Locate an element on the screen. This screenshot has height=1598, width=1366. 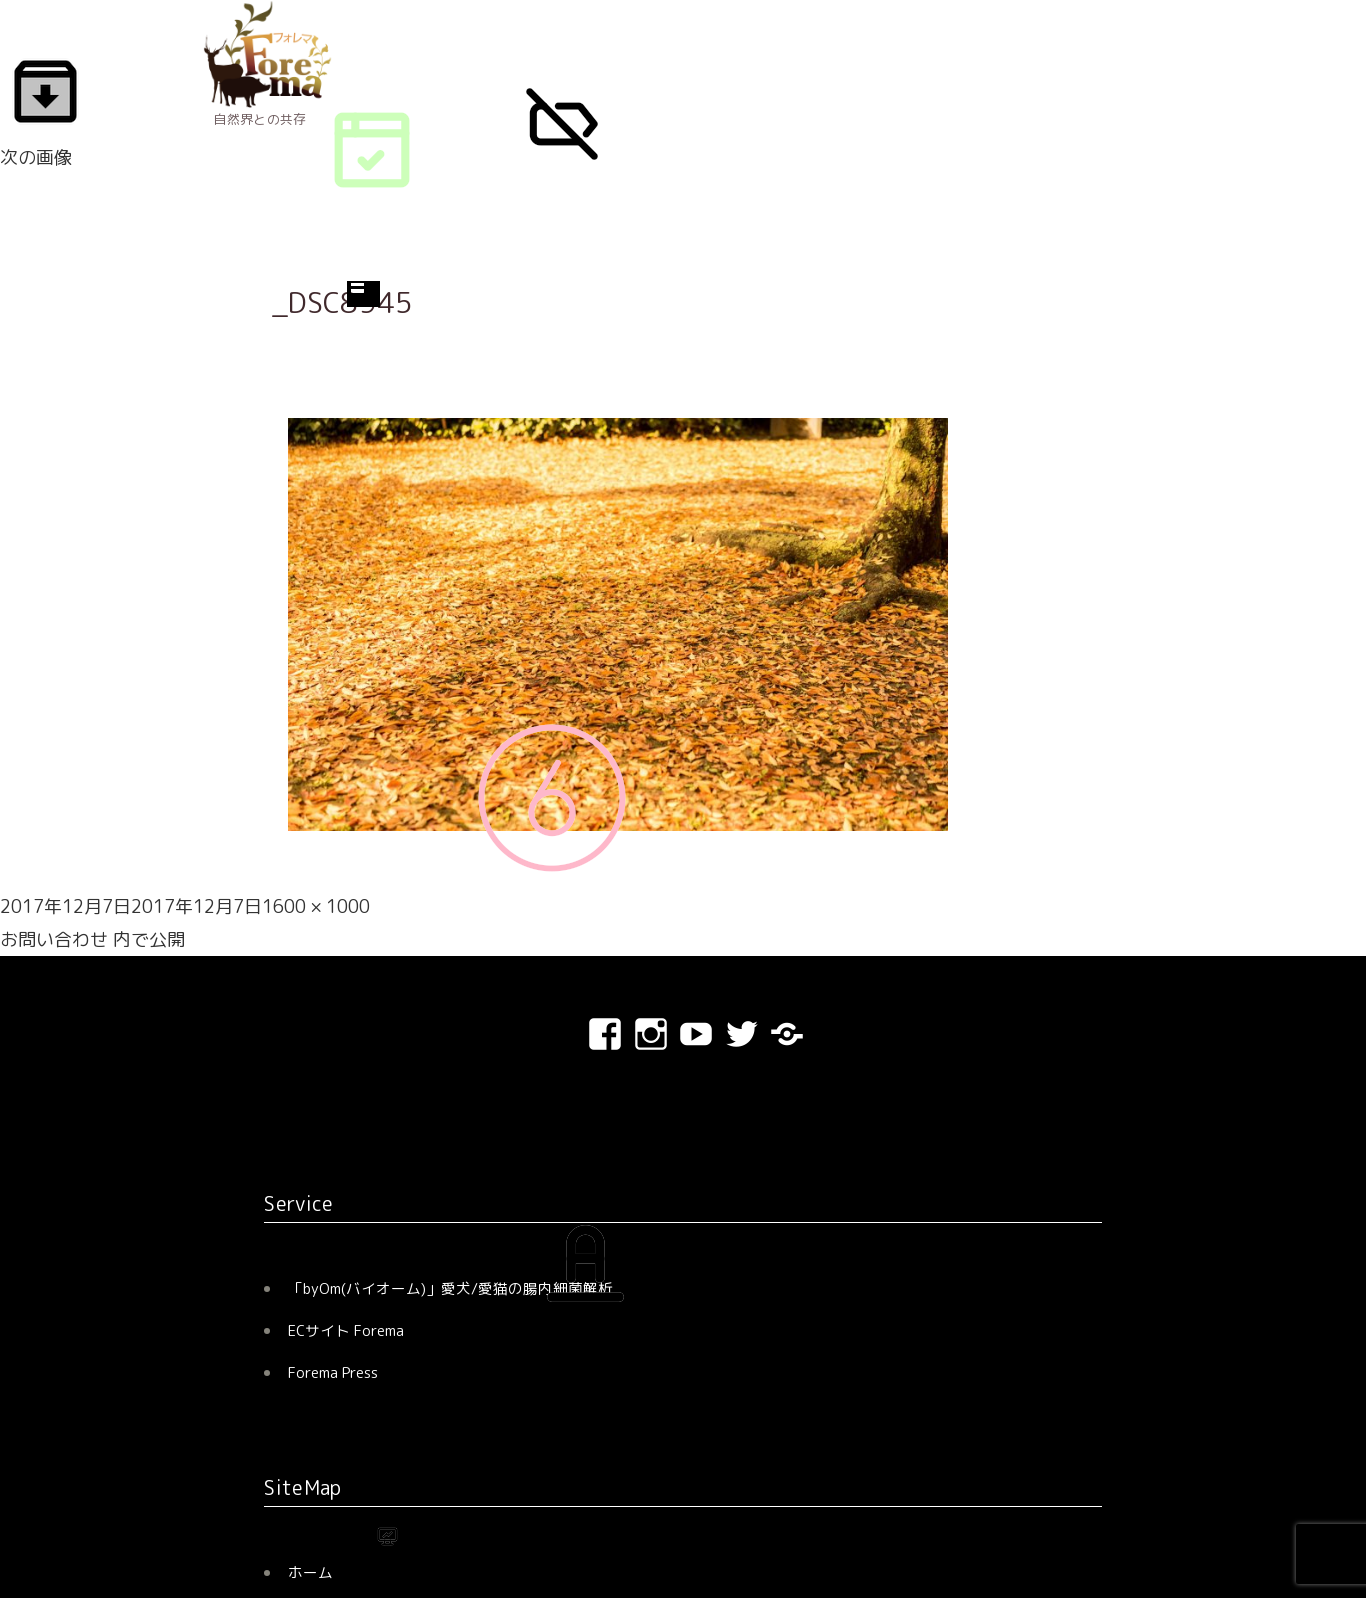
indicates step 6 in a multi-step process is located at coordinates (552, 798).